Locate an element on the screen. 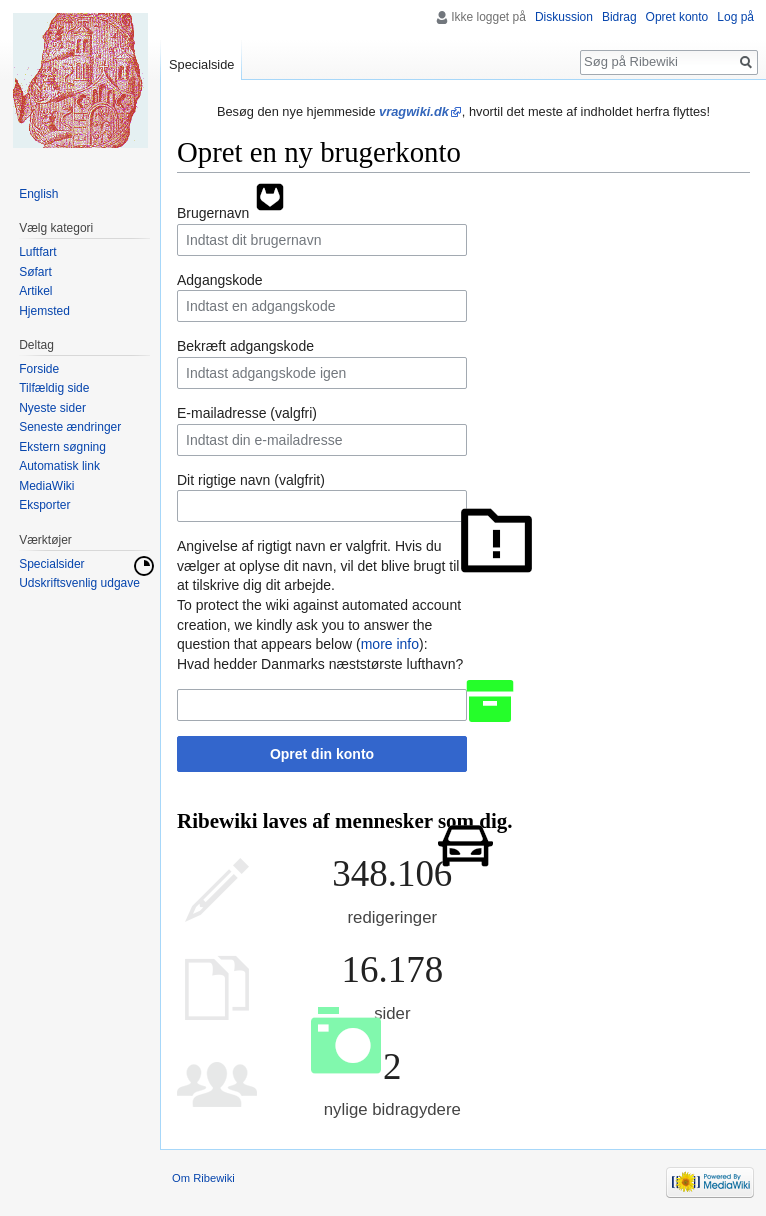  view car or vehicle location is located at coordinates (465, 843).